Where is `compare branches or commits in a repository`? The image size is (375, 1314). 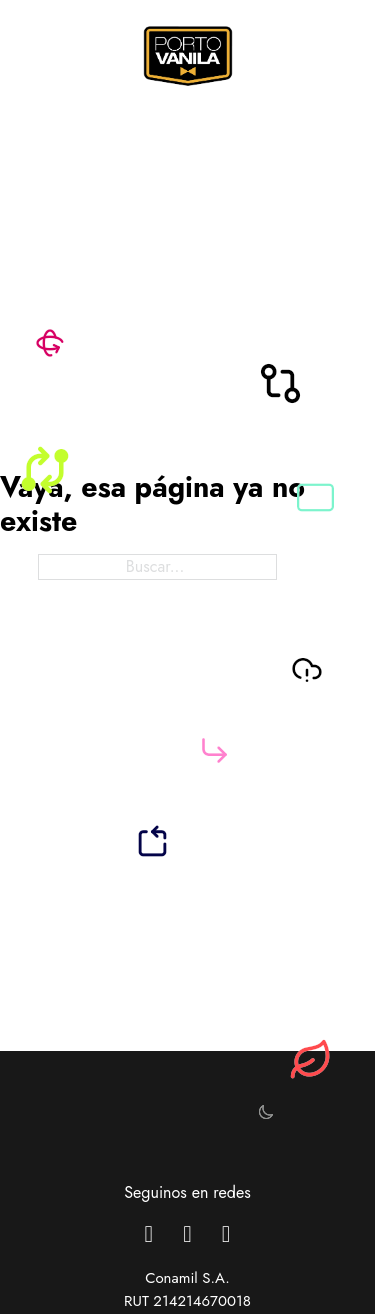 compare branches or commits in a repository is located at coordinates (280, 383).